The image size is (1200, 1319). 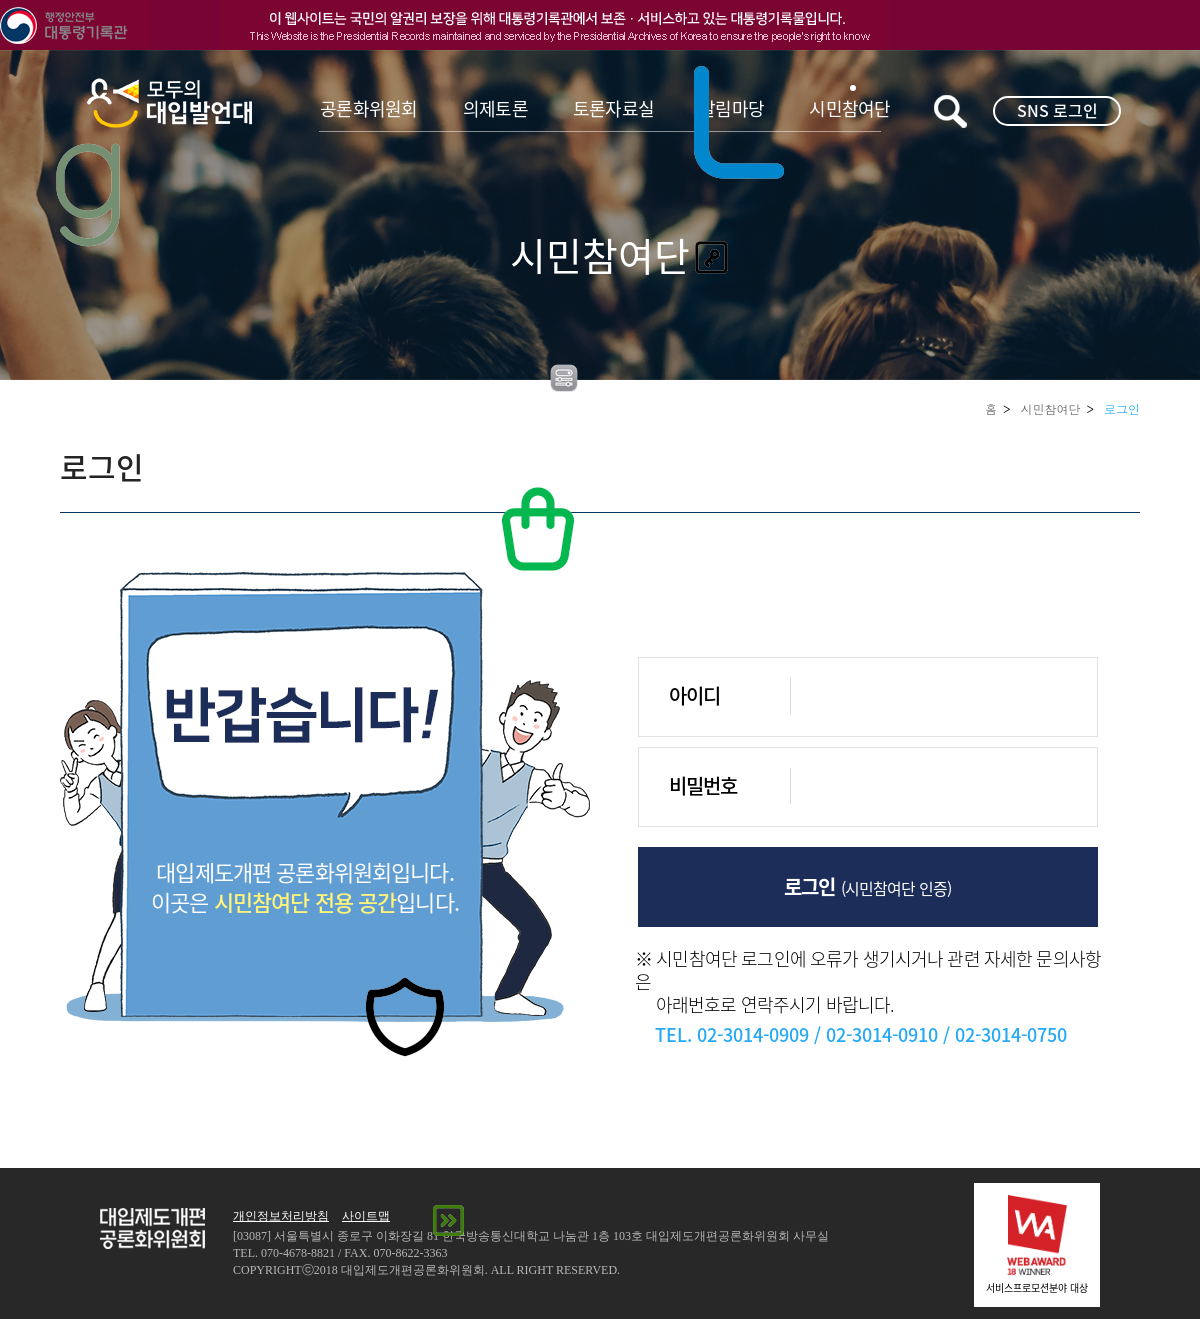 What do you see at coordinates (538, 529) in the screenshot?
I see `view your shopping bag` at bounding box center [538, 529].